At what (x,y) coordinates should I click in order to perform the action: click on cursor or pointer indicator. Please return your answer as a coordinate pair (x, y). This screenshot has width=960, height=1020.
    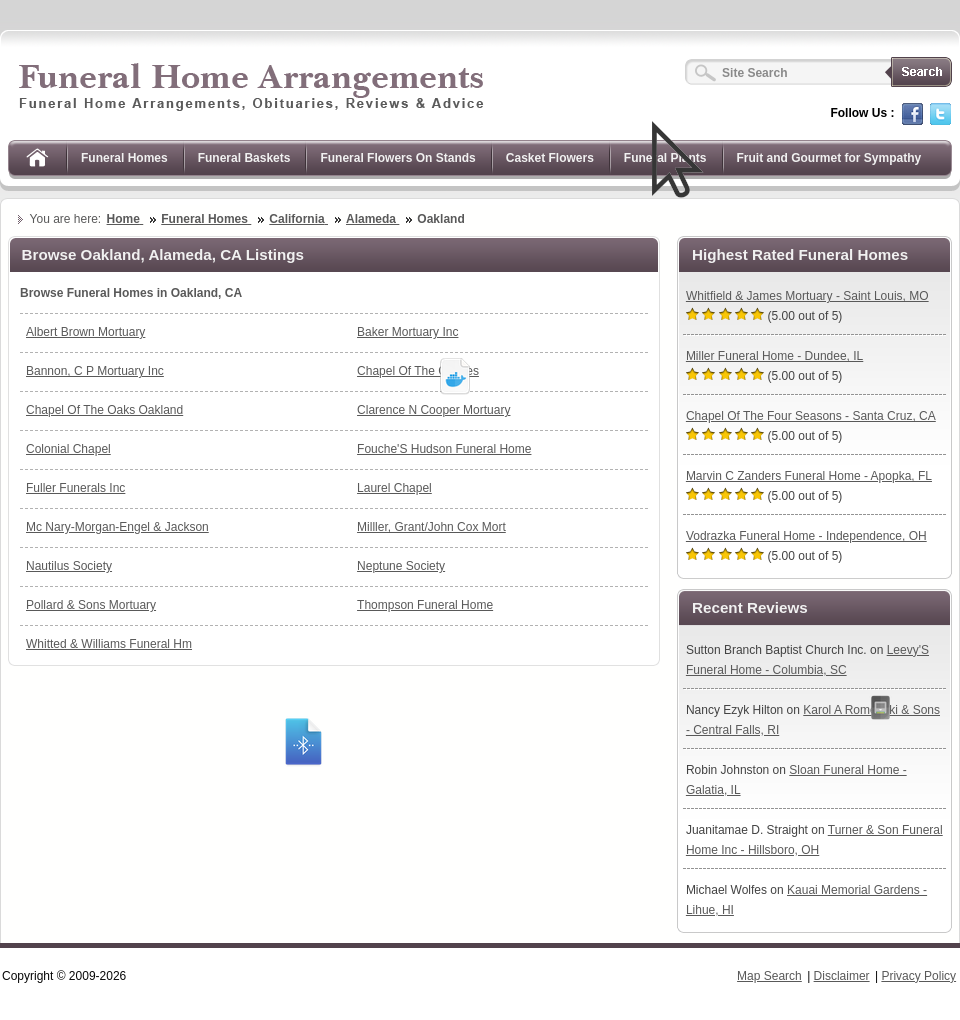
    Looking at the image, I should click on (678, 159).